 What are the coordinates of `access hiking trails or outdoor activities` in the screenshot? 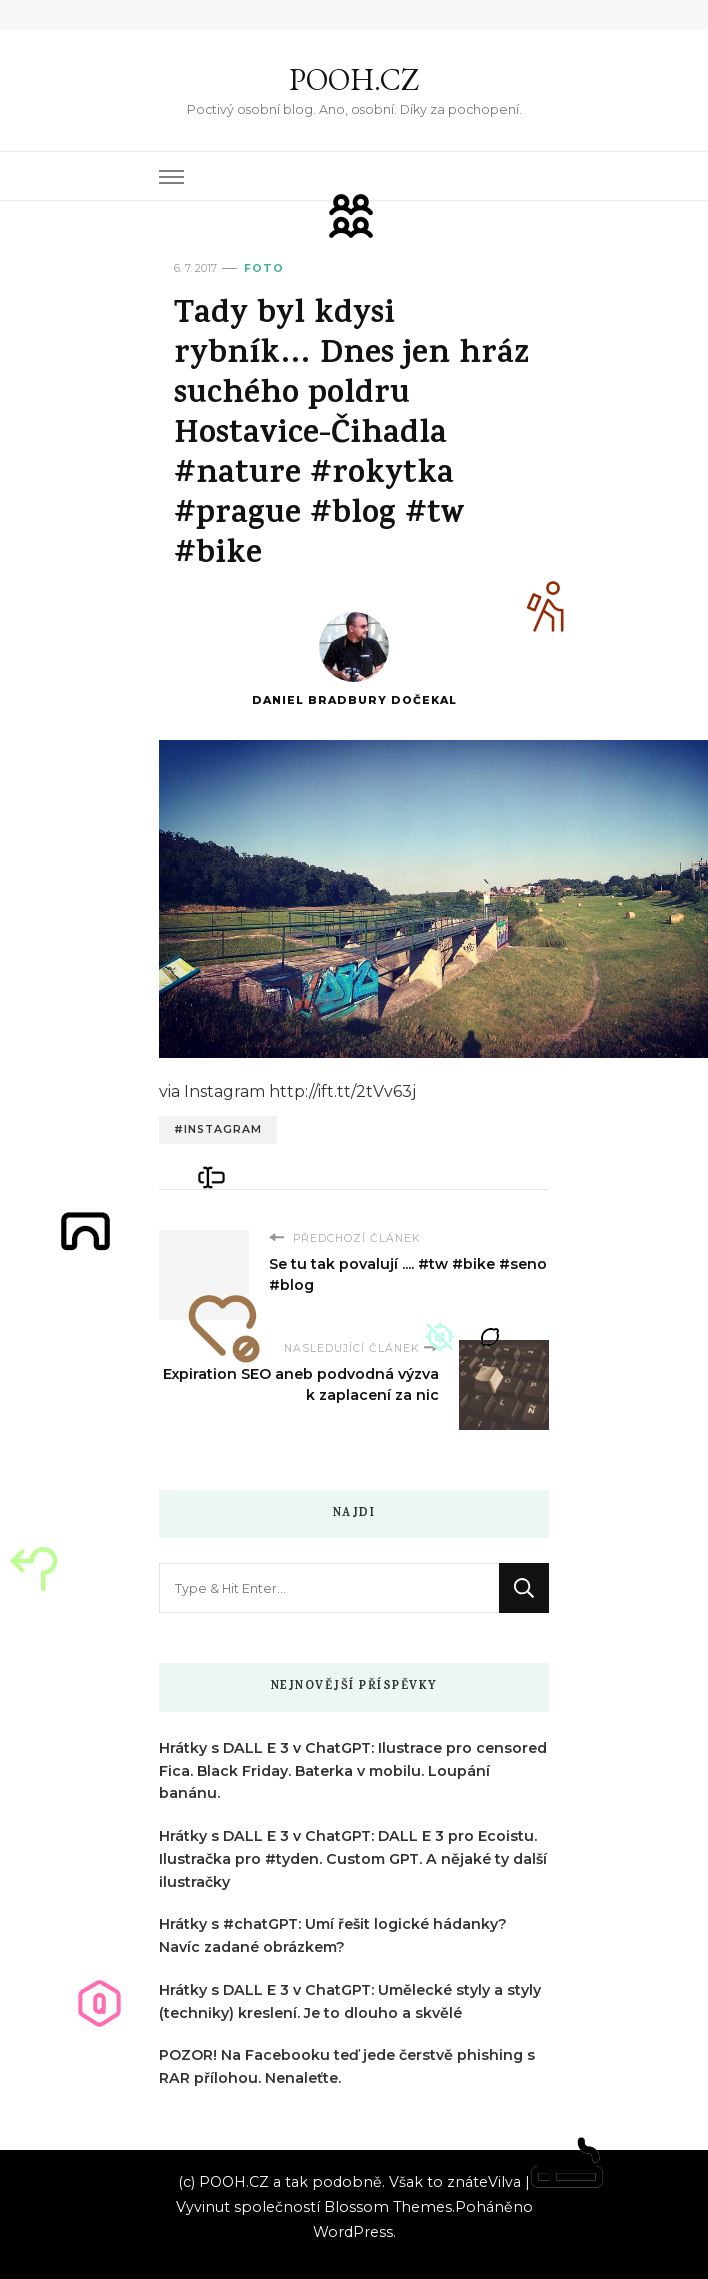 It's located at (547, 606).